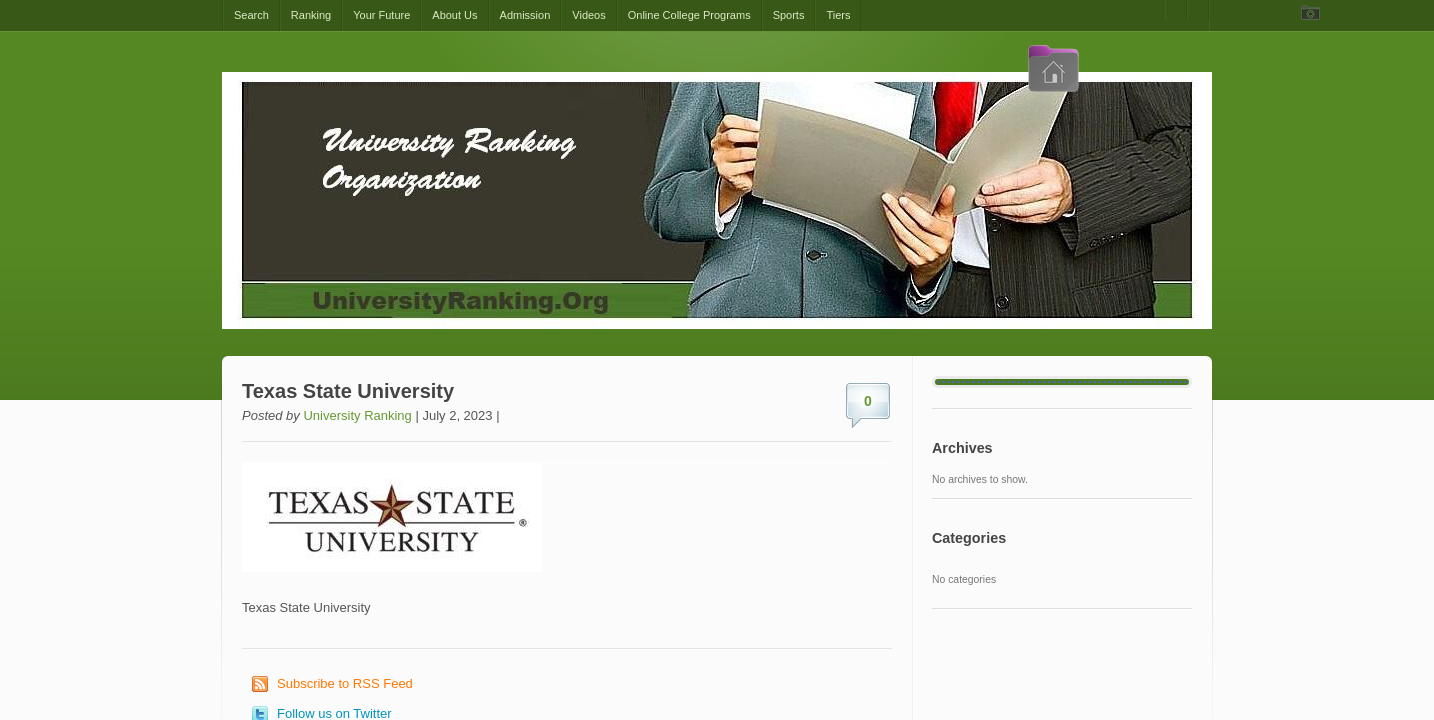  Describe the element at coordinates (1310, 12) in the screenshot. I see `view smart folder with automated rules` at that location.